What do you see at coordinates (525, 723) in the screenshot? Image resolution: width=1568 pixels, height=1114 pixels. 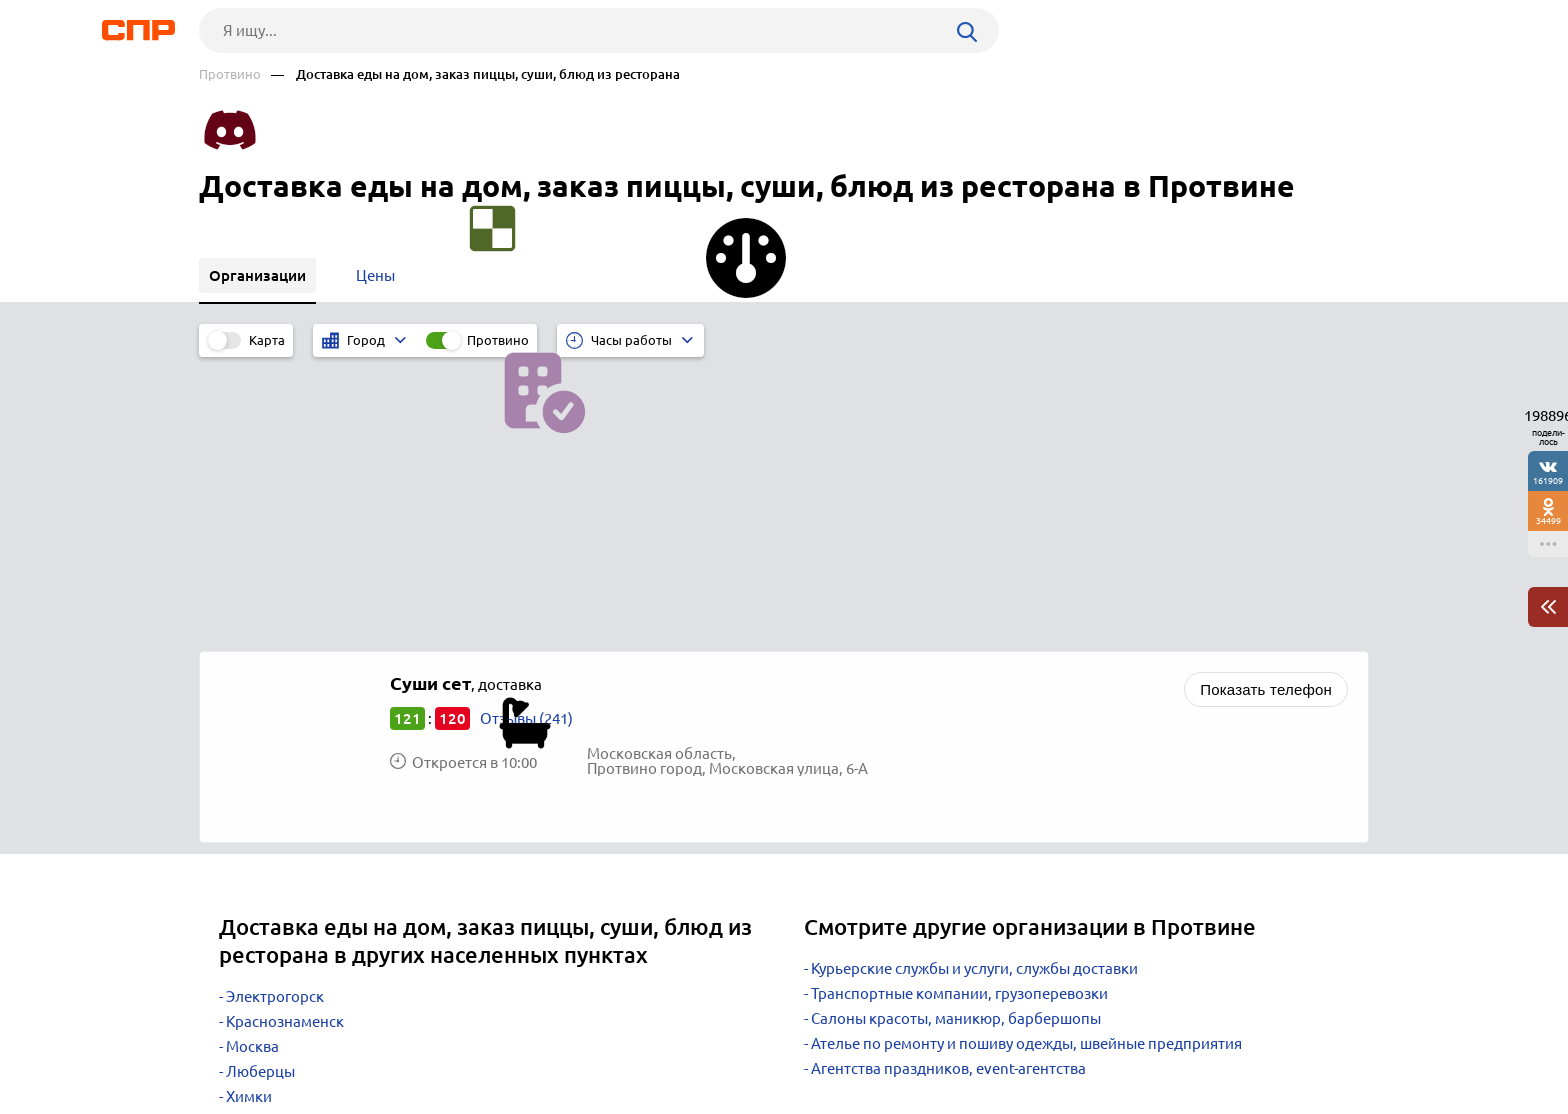 I see `view bathroom amenities` at bounding box center [525, 723].